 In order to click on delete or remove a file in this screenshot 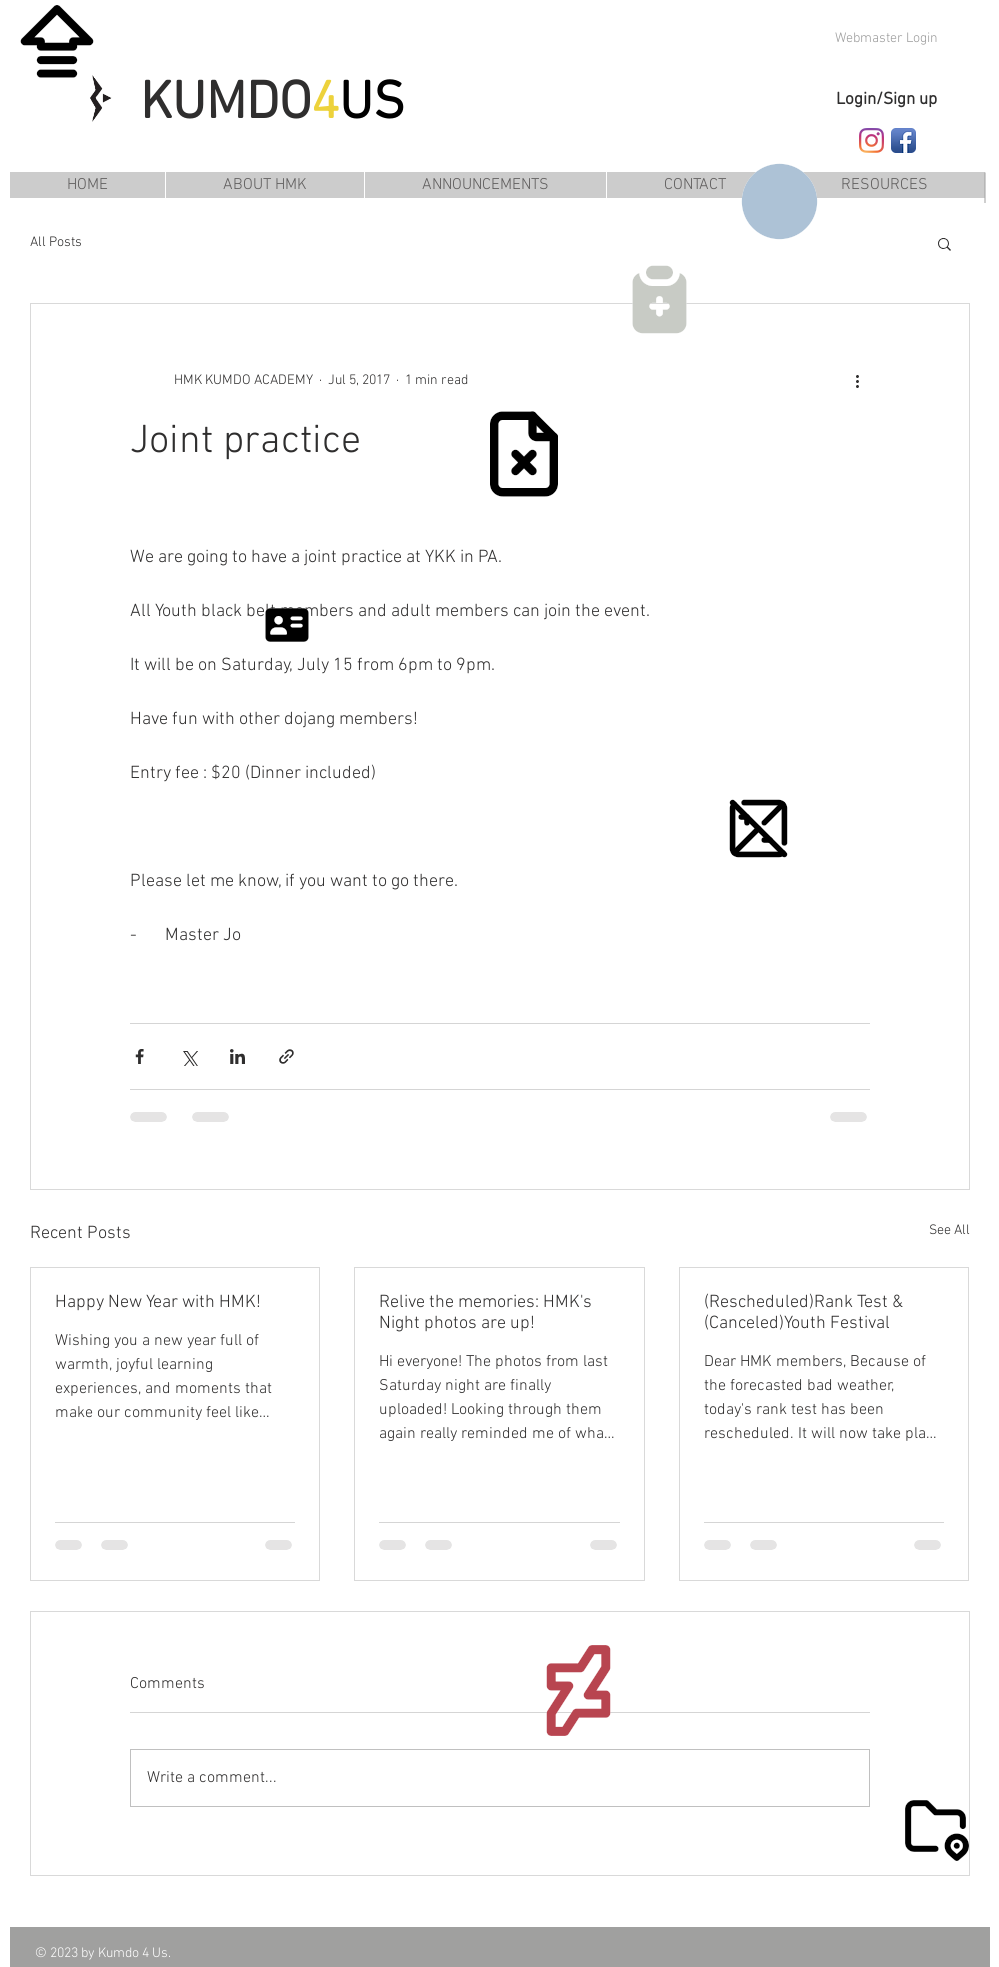, I will do `click(524, 454)`.